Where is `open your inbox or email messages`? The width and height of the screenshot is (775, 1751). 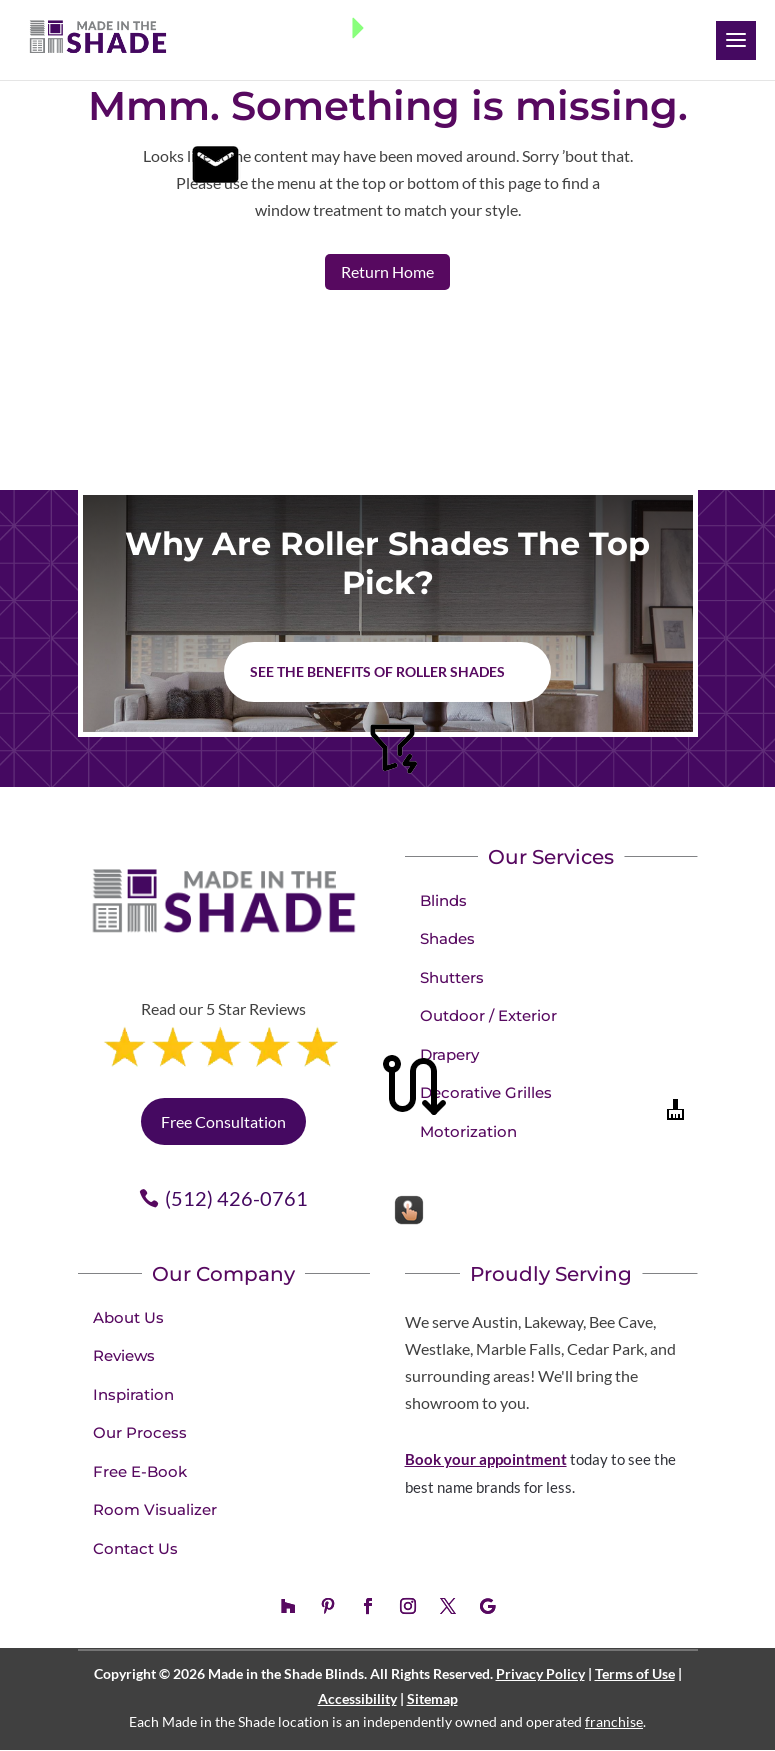
open your inbox or email messages is located at coordinates (215, 164).